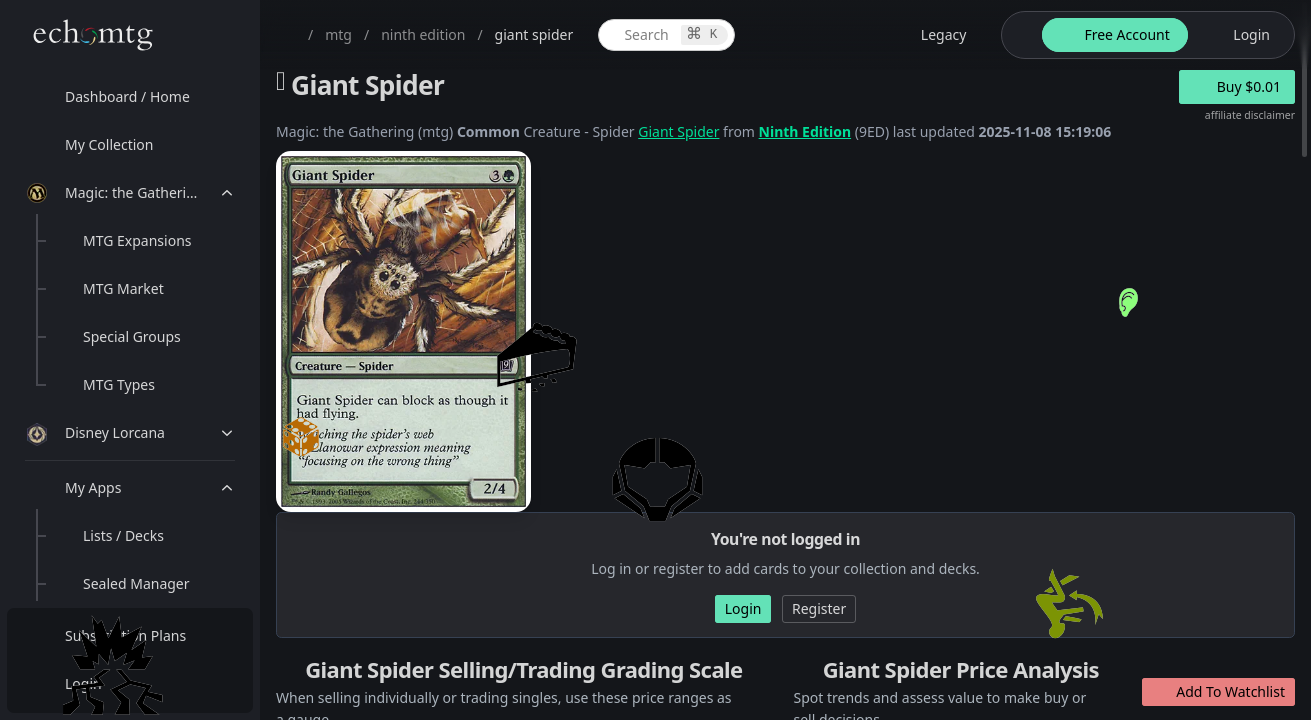 The height and width of the screenshot is (720, 1311). What do you see at coordinates (657, 479) in the screenshot?
I see `launch Metroid or Samus-themed game content` at bounding box center [657, 479].